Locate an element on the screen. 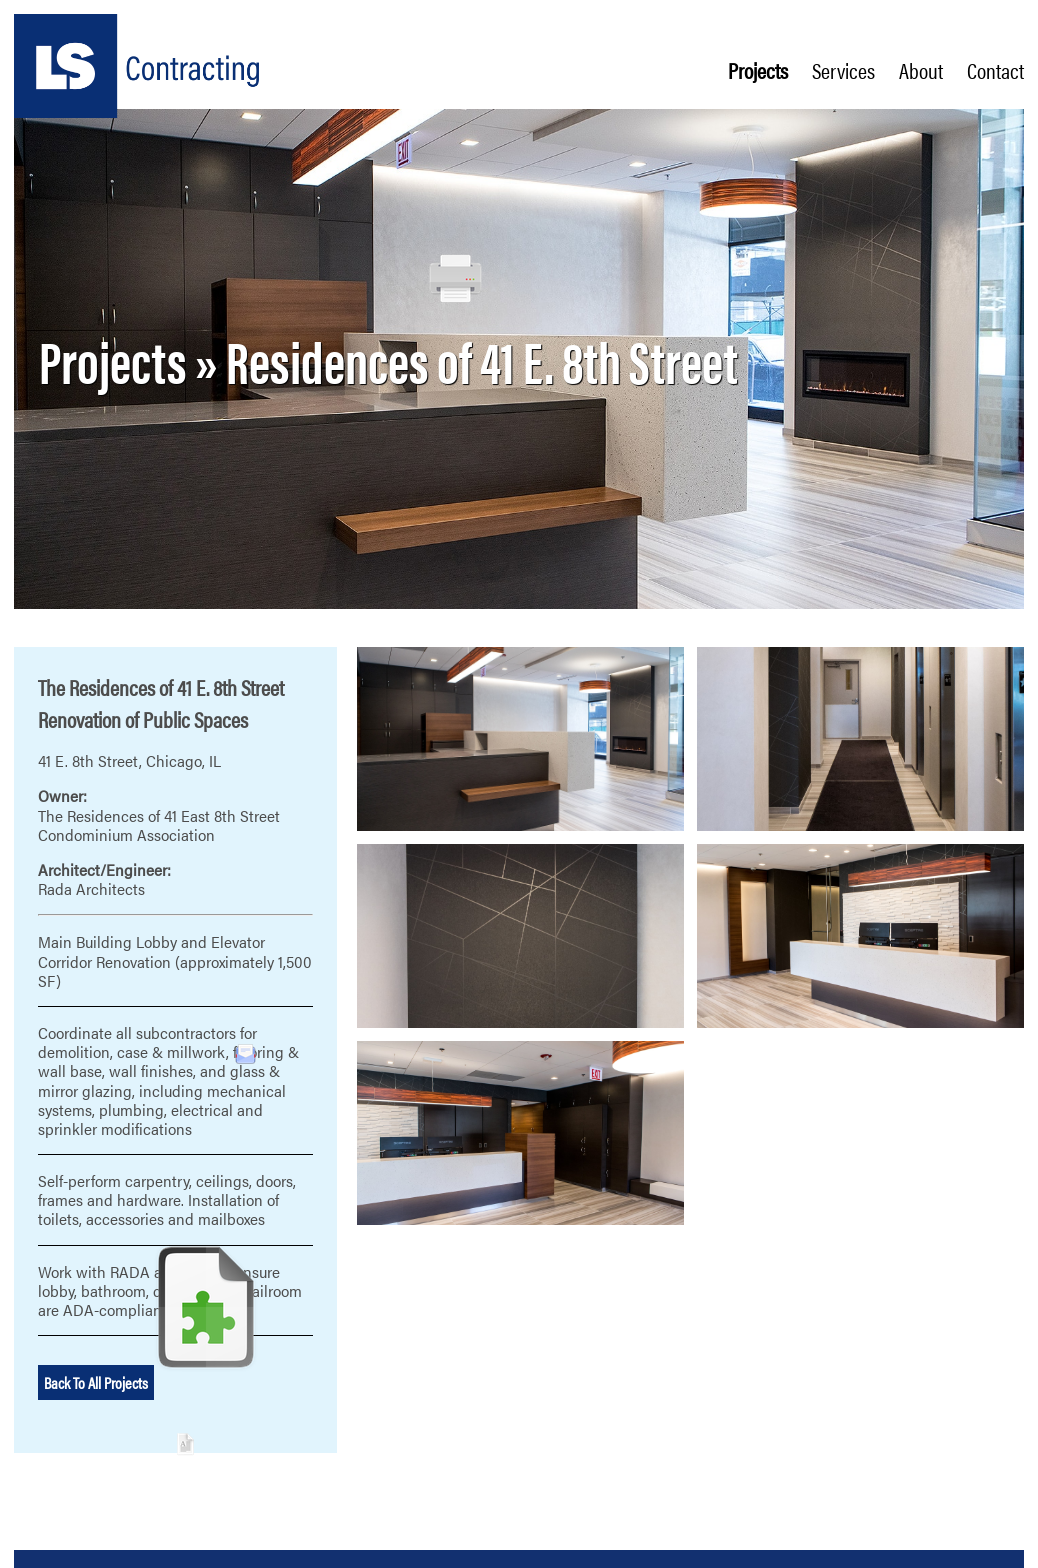  mark email as read is located at coordinates (245, 1054).